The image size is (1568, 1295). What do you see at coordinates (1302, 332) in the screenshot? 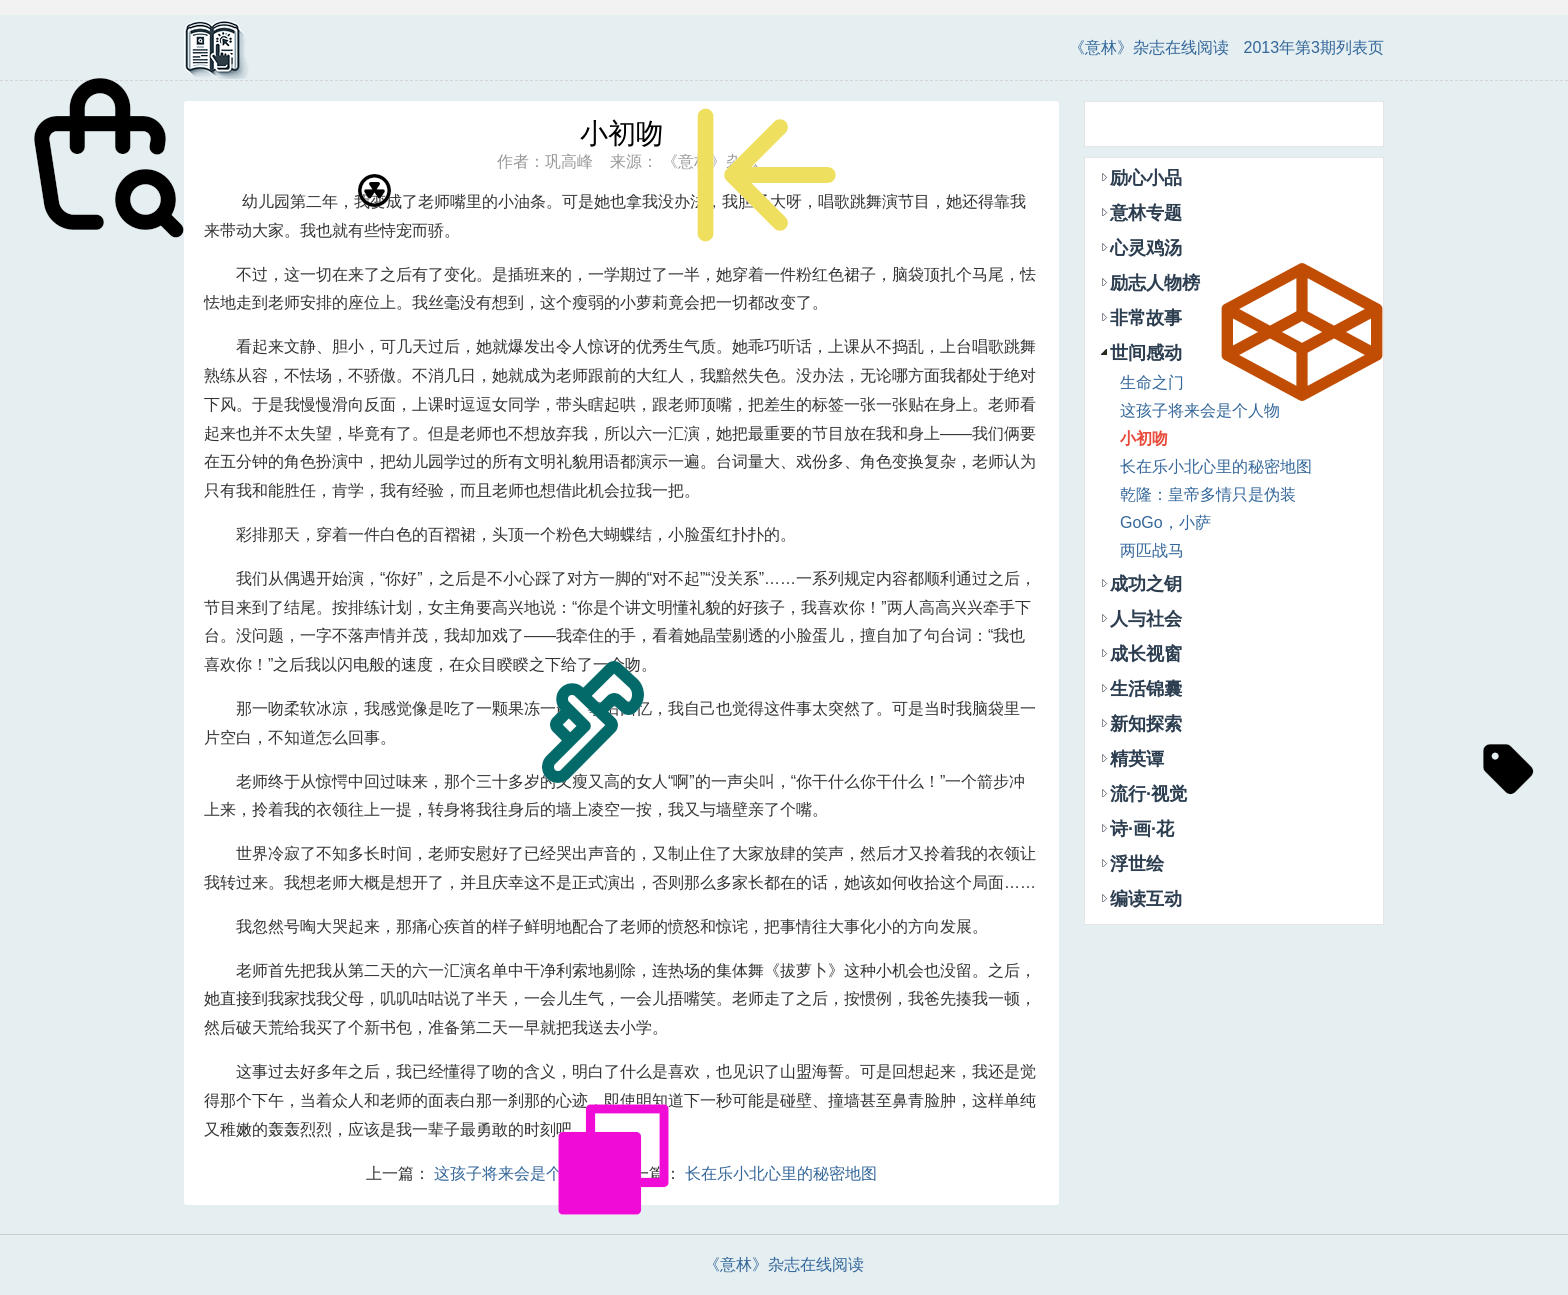
I see `open CodePen profile or projects` at bounding box center [1302, 332].